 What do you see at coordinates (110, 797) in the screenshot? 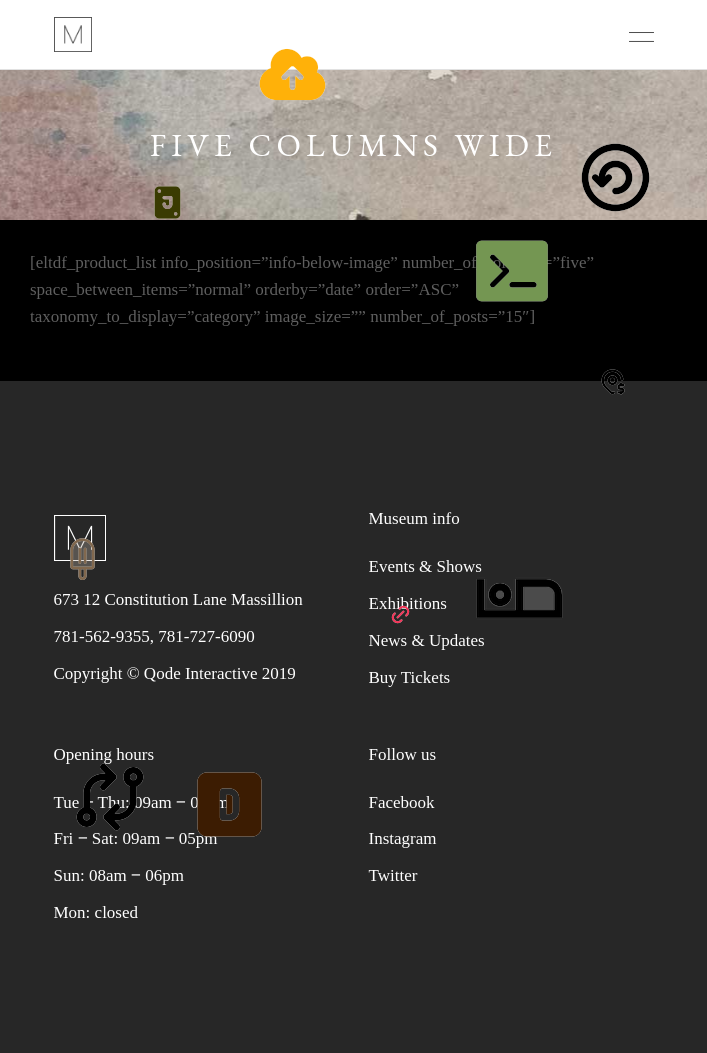
I see `swap or exchange items` at bounding box center [110, 797].